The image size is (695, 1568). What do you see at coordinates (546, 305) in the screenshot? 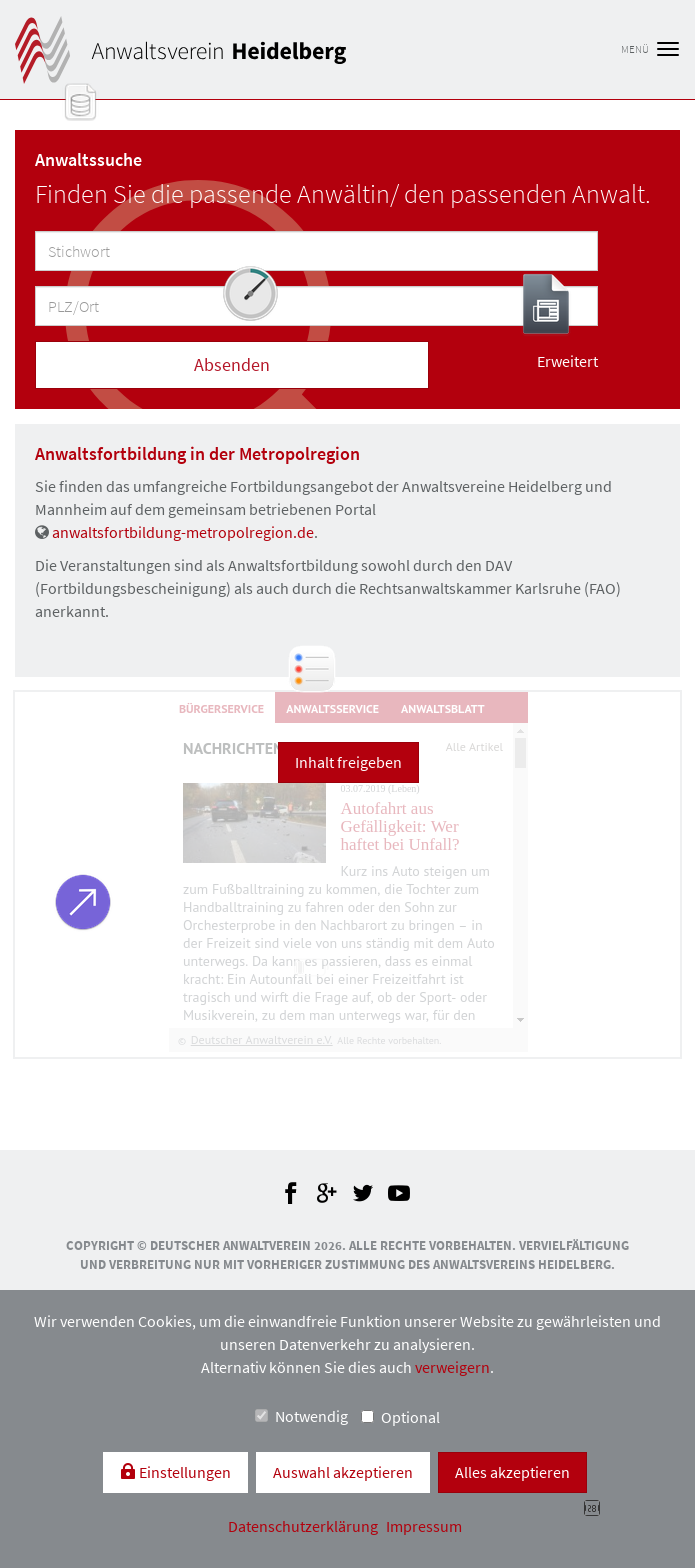
I see `news message or newsletter file type` at bounding box center [546, 305].